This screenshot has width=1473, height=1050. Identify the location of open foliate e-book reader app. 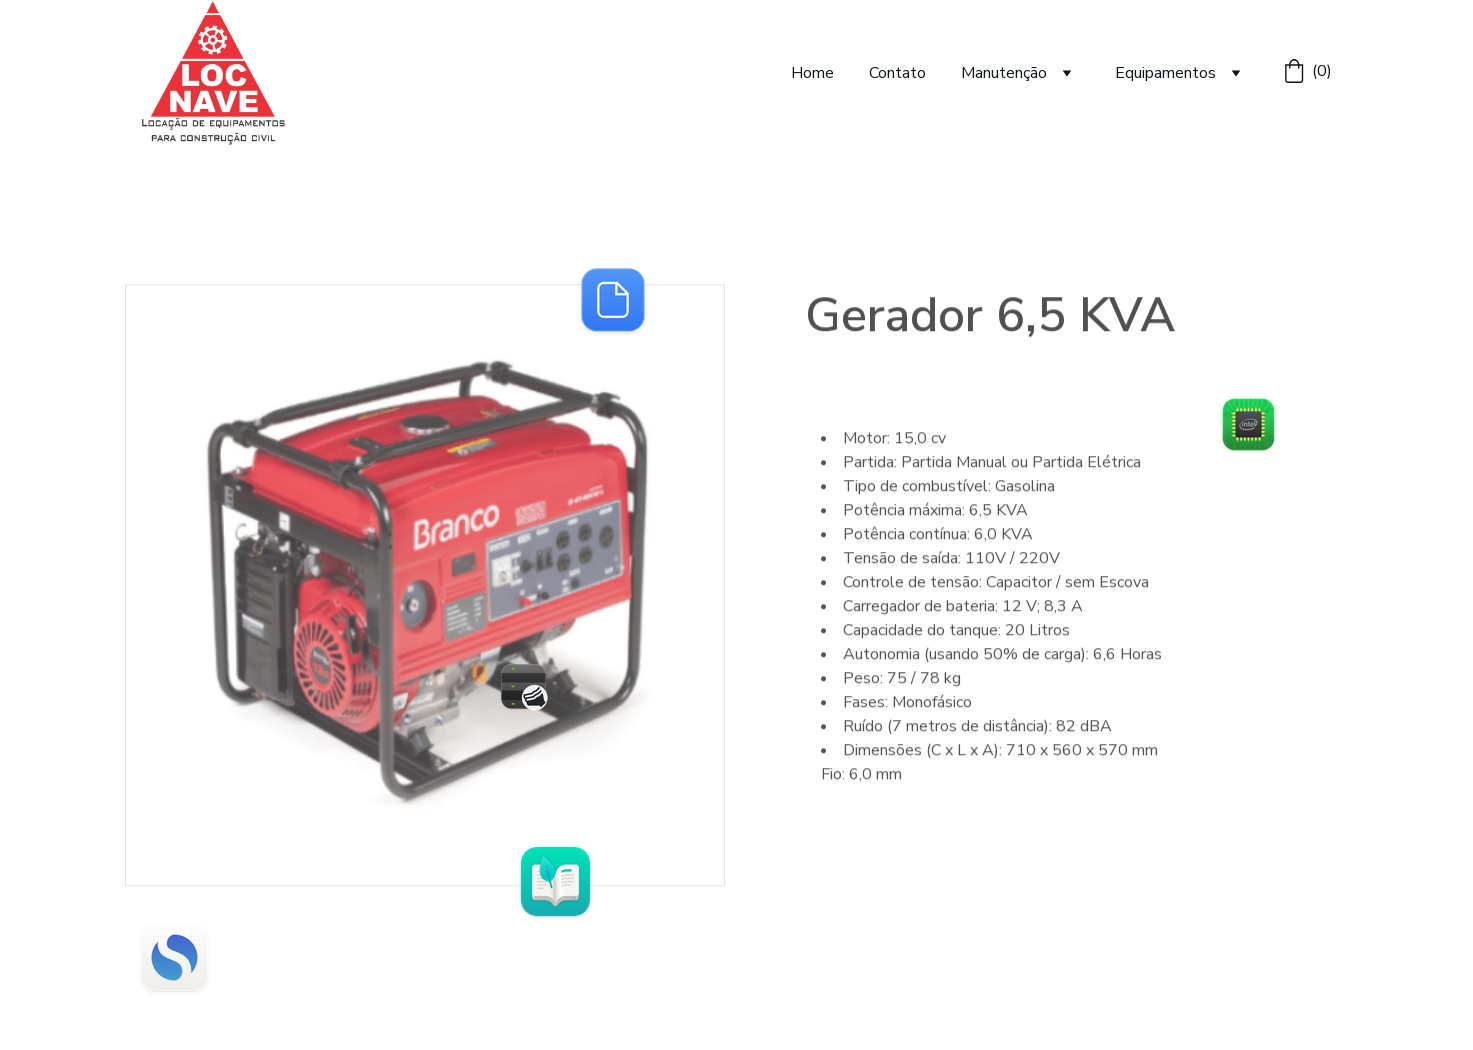
(555, 881).